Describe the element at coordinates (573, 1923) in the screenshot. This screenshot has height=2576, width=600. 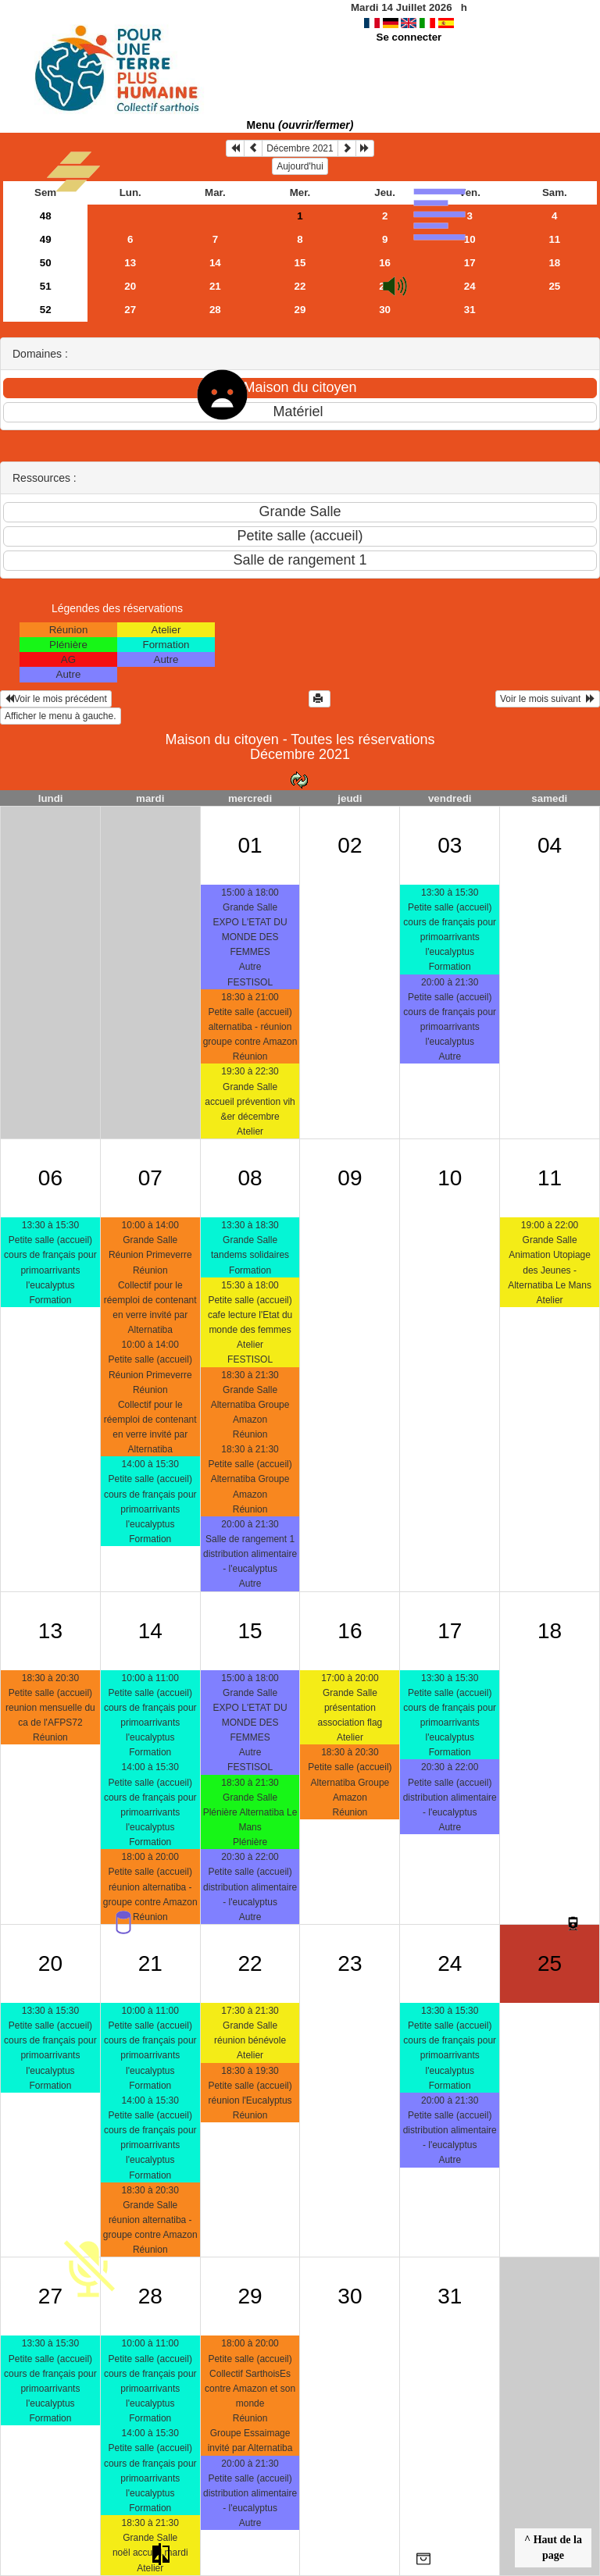
I see `view train schedules or rail services` at that location.